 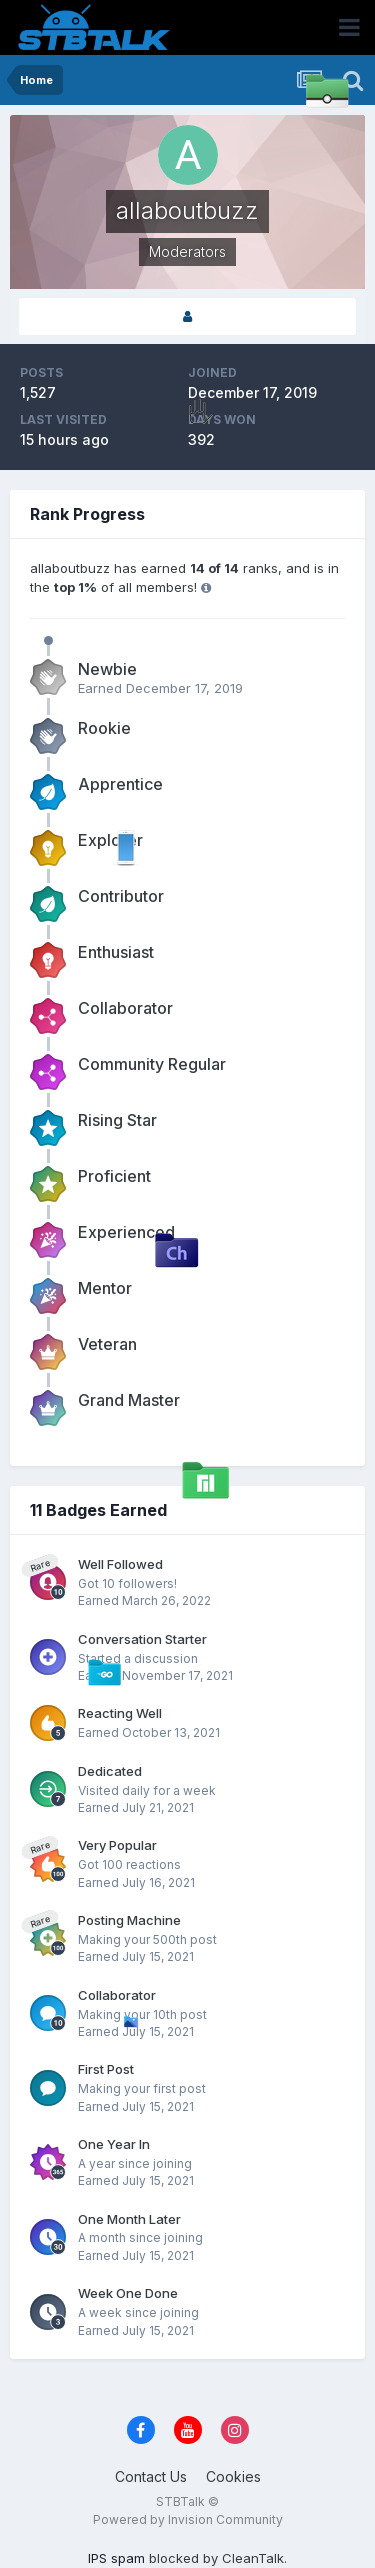 What do you see at coordinates (200, 411) in the screenshot?
I see `access privacy settings` at bounding box center [200, 411].